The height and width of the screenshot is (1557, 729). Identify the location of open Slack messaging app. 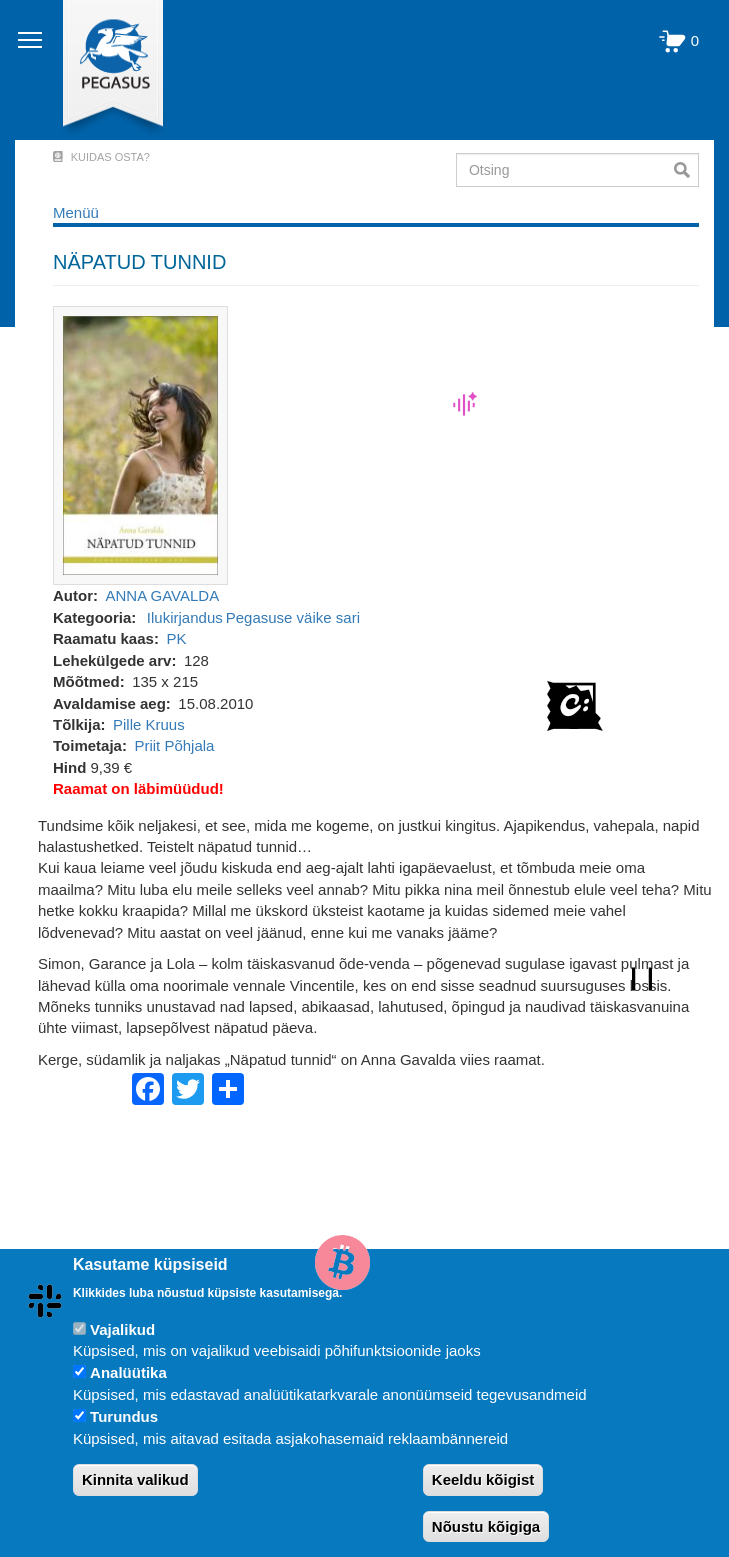
(45, 1301).